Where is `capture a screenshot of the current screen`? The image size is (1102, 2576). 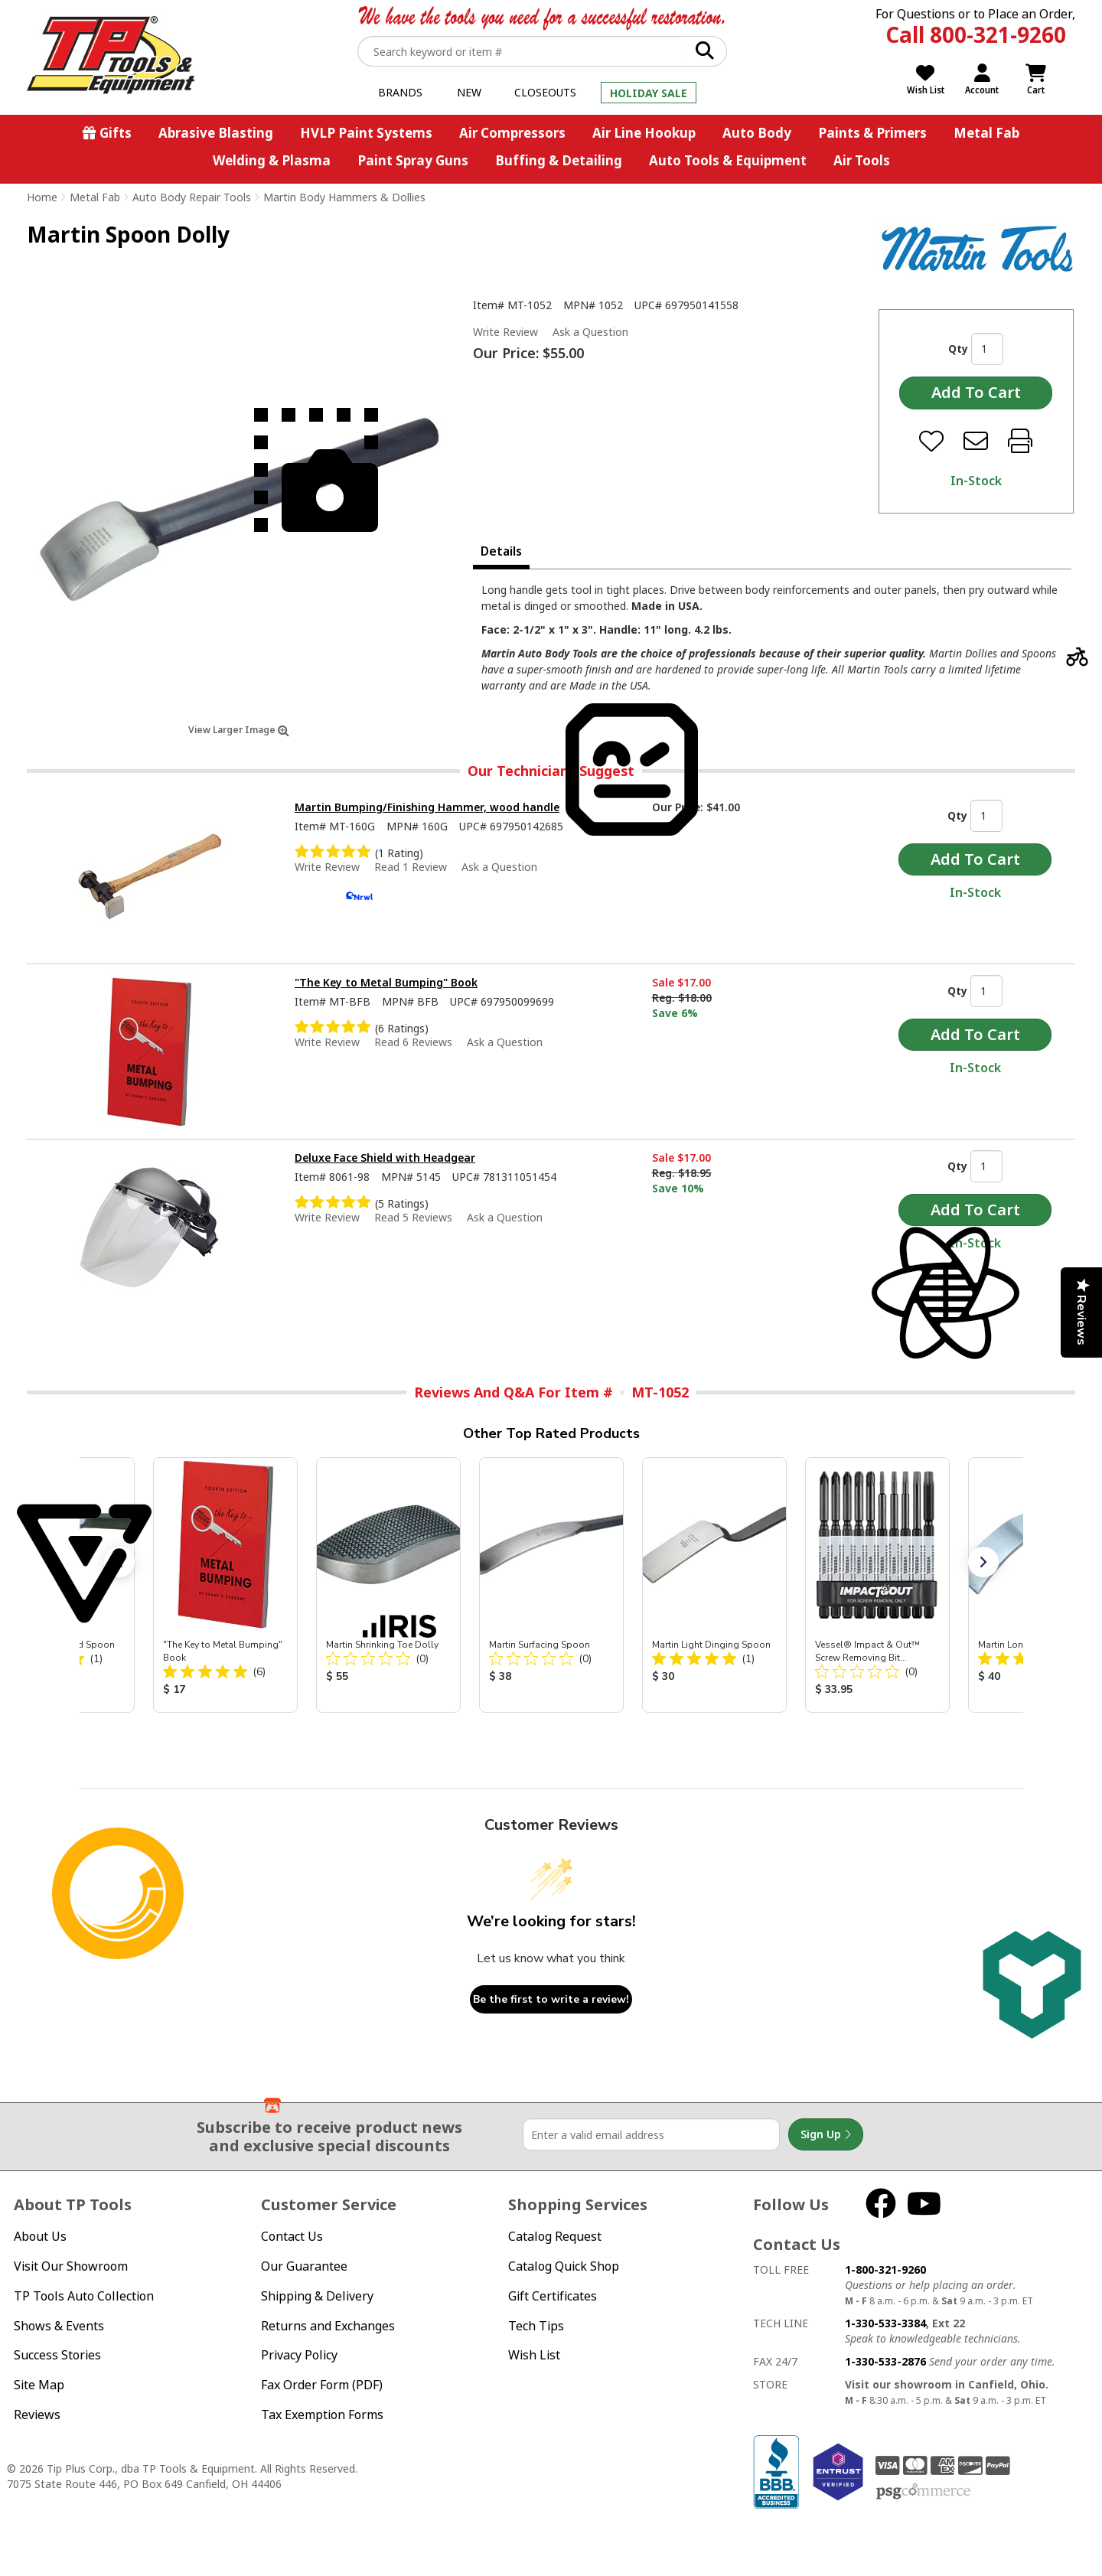
capture a screenshot of the current screen is located at coordinates (316, 470).